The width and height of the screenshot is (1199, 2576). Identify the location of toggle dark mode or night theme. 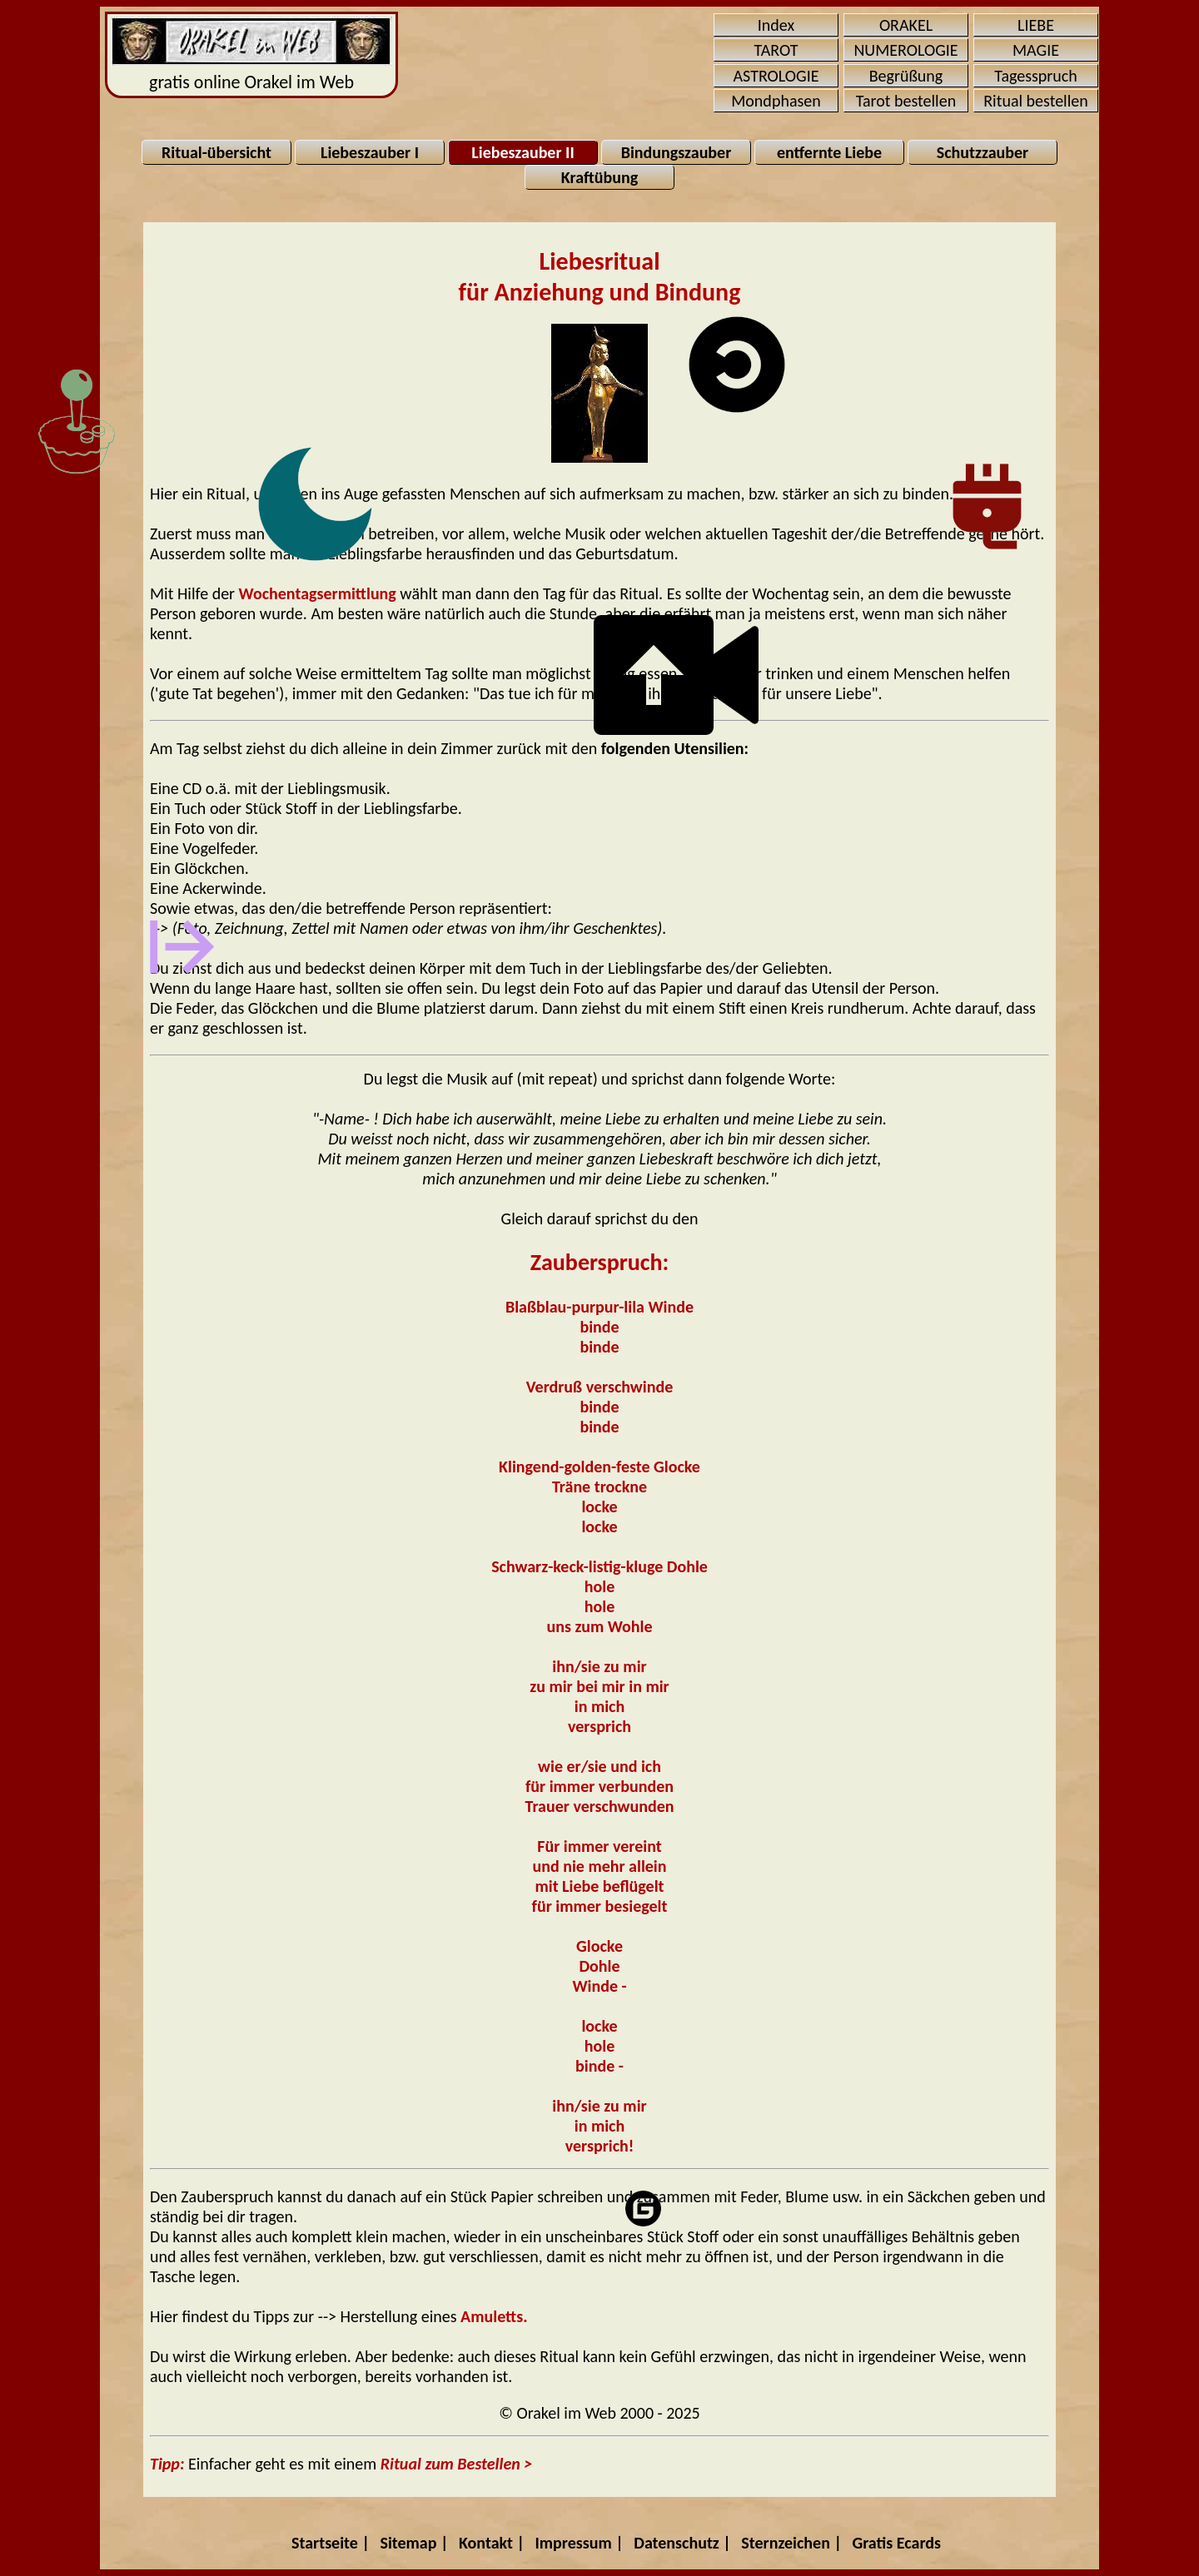
(315, 504).